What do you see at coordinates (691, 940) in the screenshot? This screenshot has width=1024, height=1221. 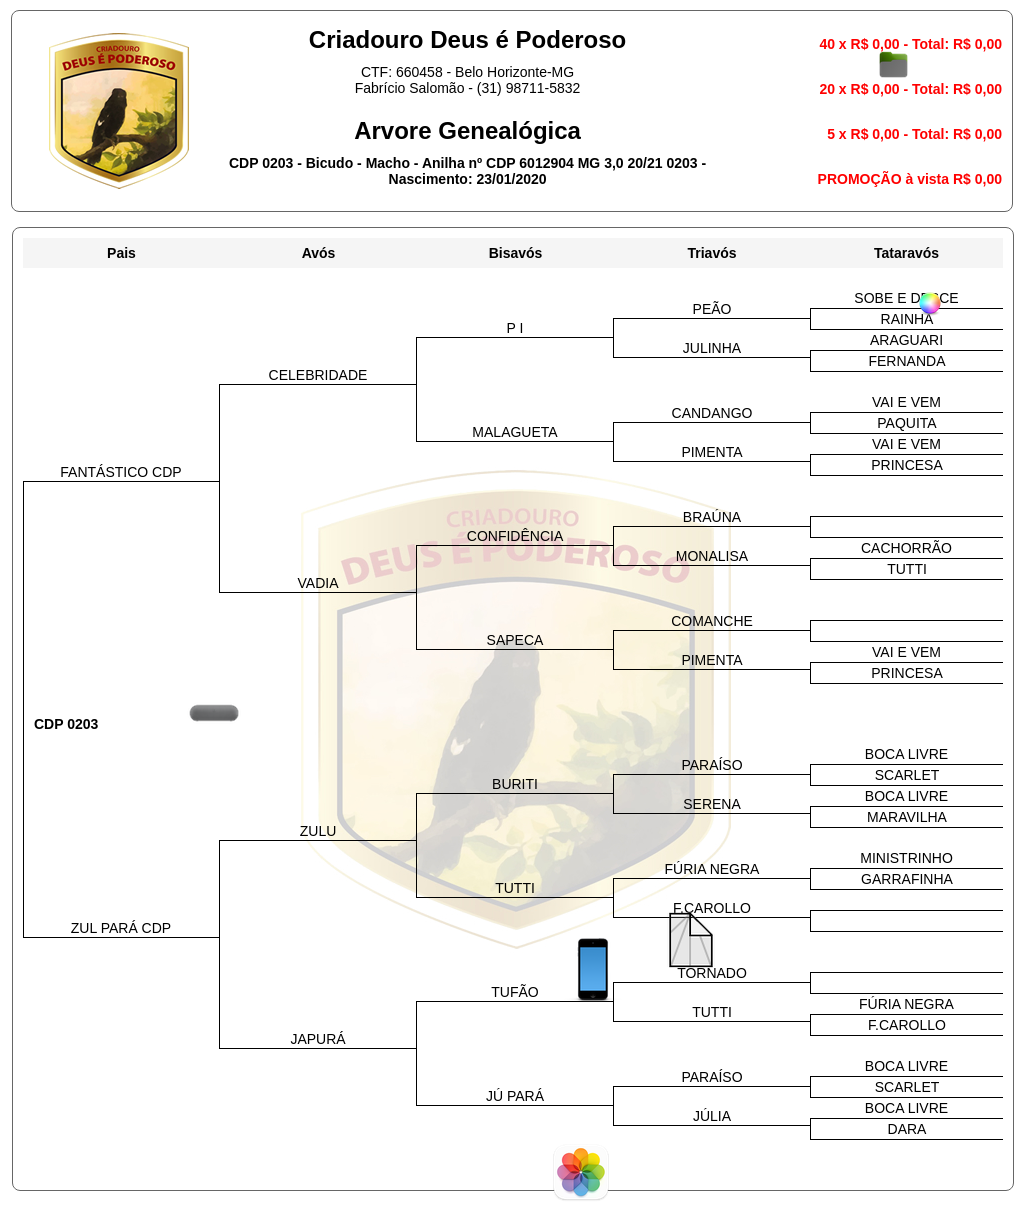 I see `view email drafts folder` at bounding box center [691, 940].